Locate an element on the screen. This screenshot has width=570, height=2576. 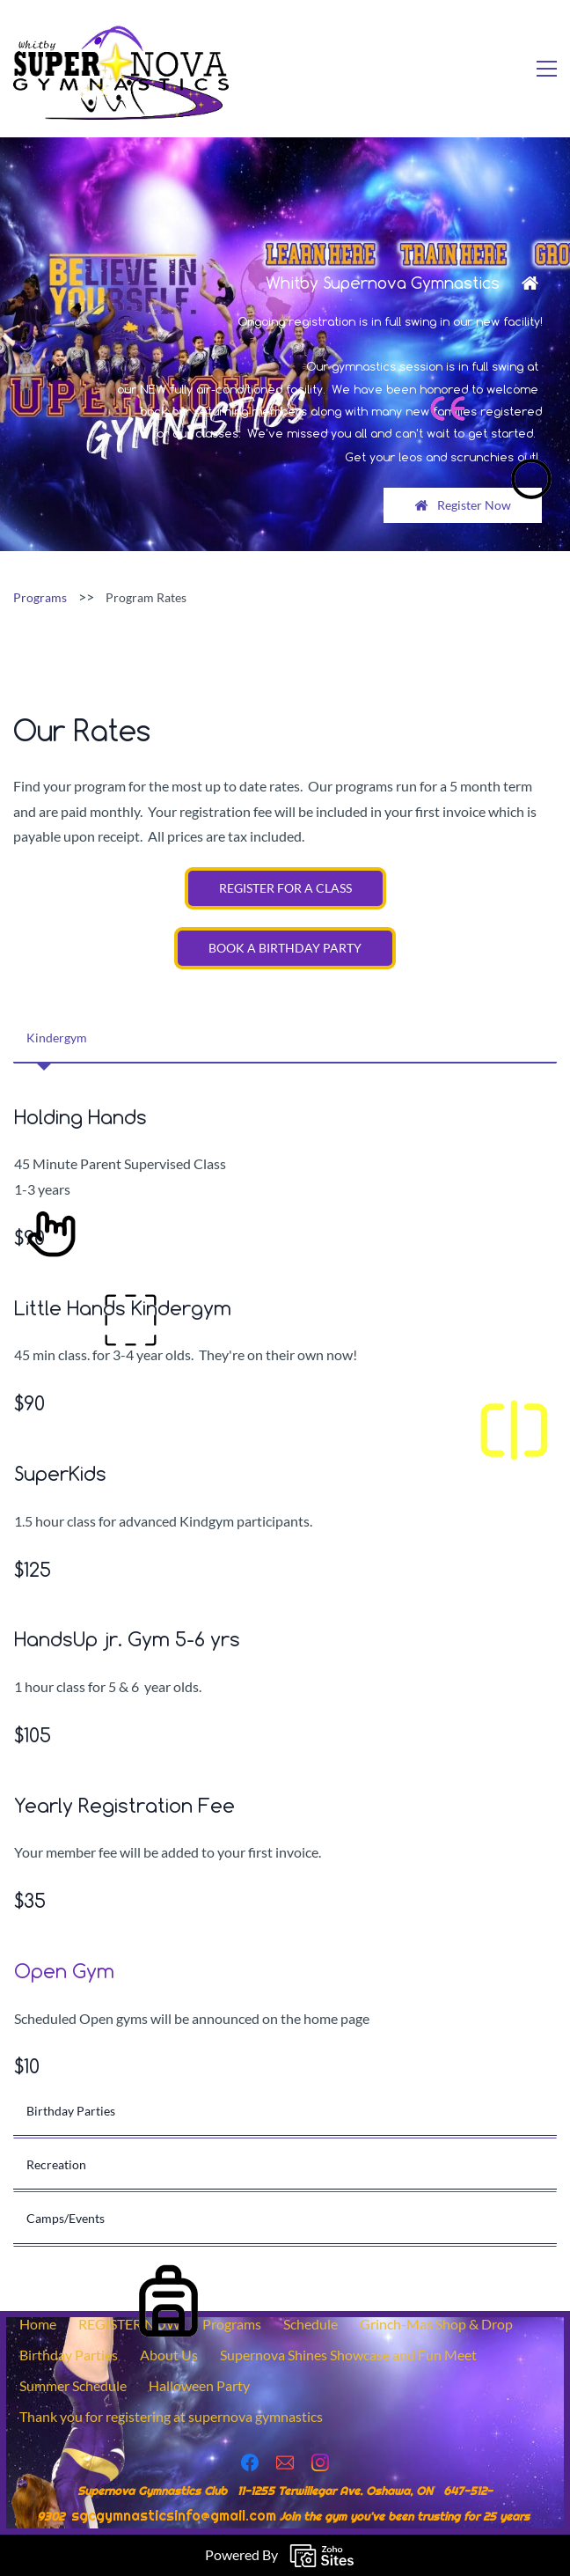
unselected radio button or checkbox option is located at coordinates (531, 479).